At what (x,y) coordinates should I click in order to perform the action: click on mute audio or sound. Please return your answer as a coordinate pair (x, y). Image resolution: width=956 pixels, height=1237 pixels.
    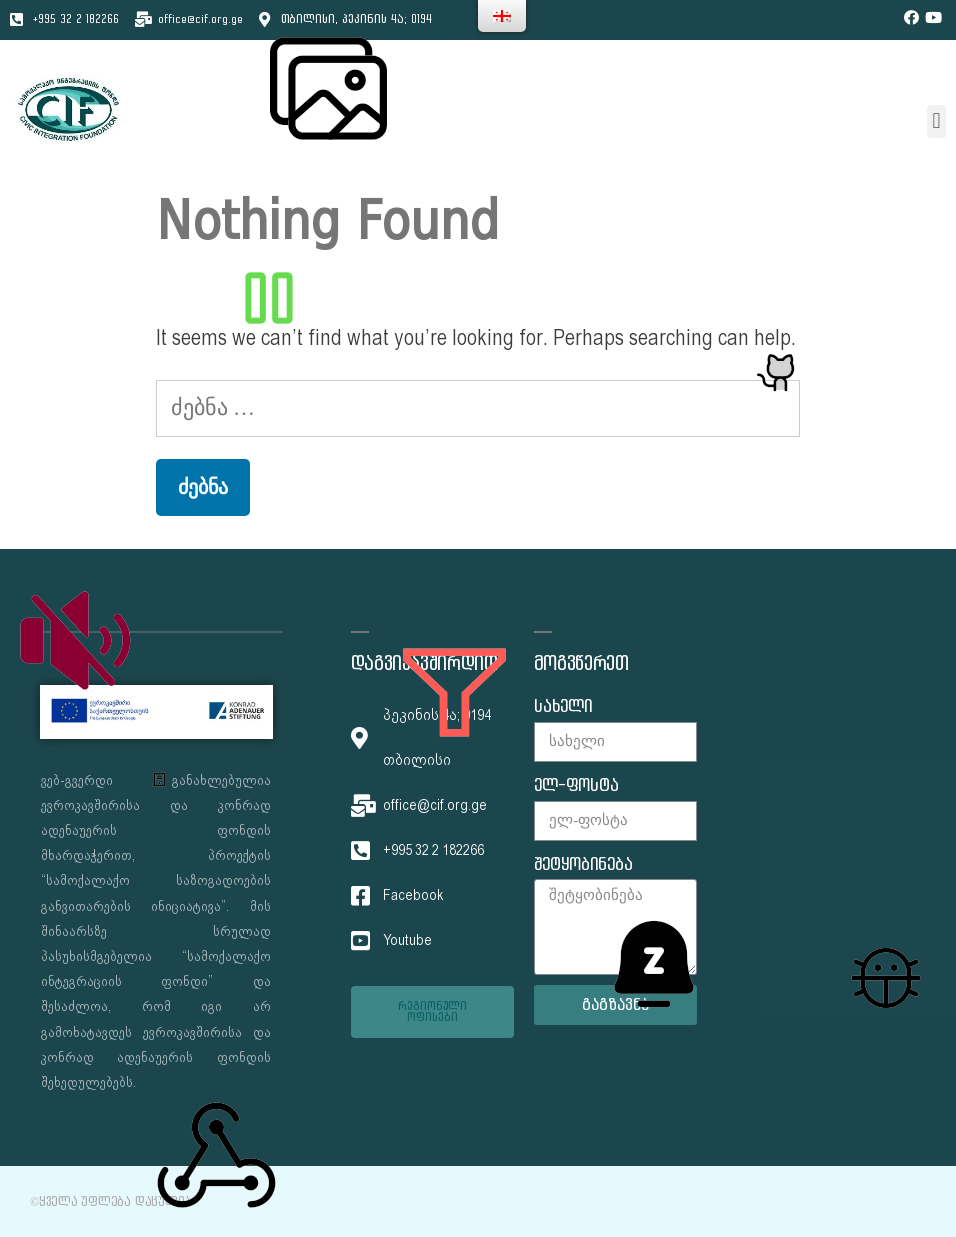
    Looking at the image, I should click on (73, 640).